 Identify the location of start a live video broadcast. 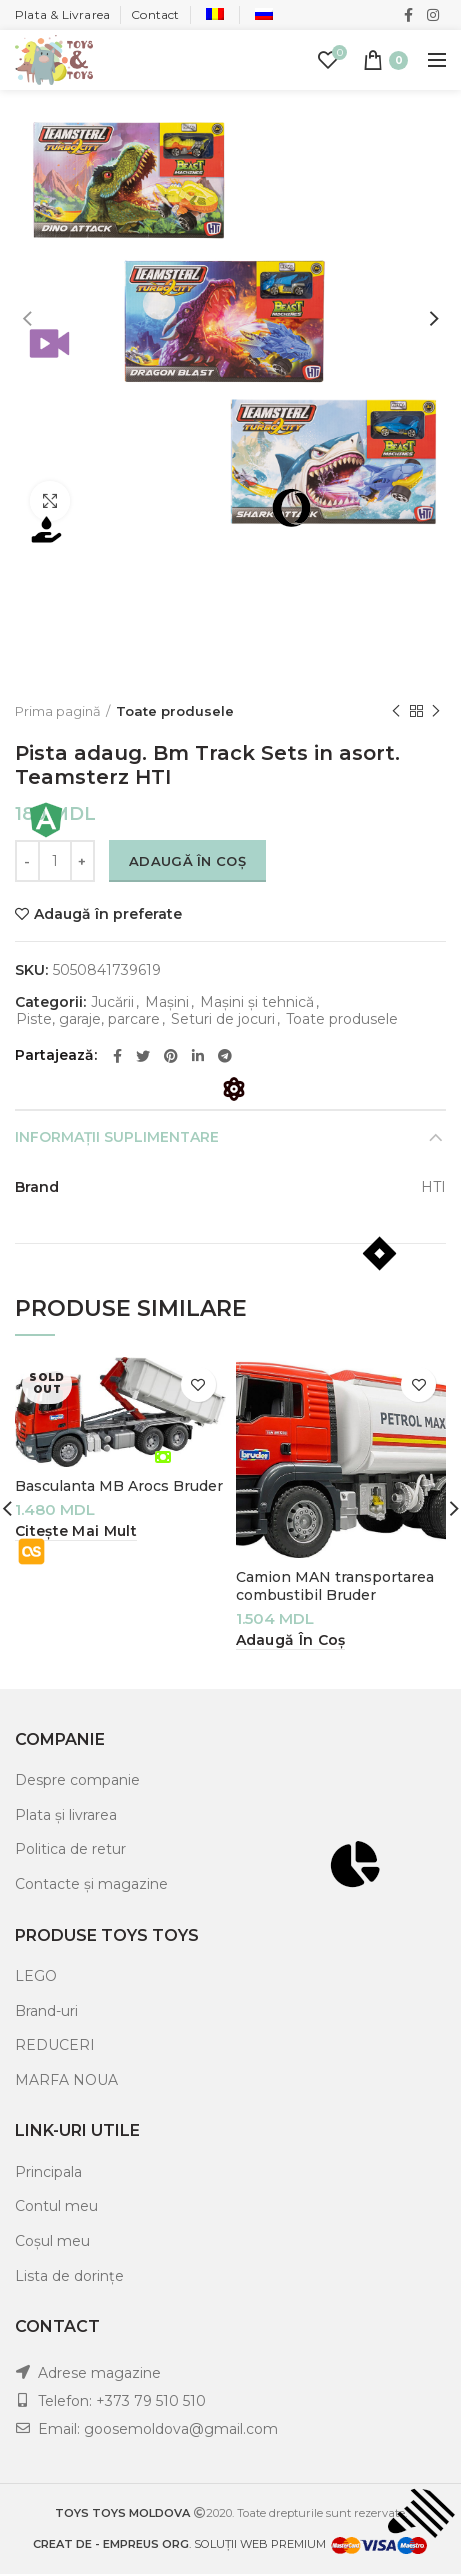
(49, 343).